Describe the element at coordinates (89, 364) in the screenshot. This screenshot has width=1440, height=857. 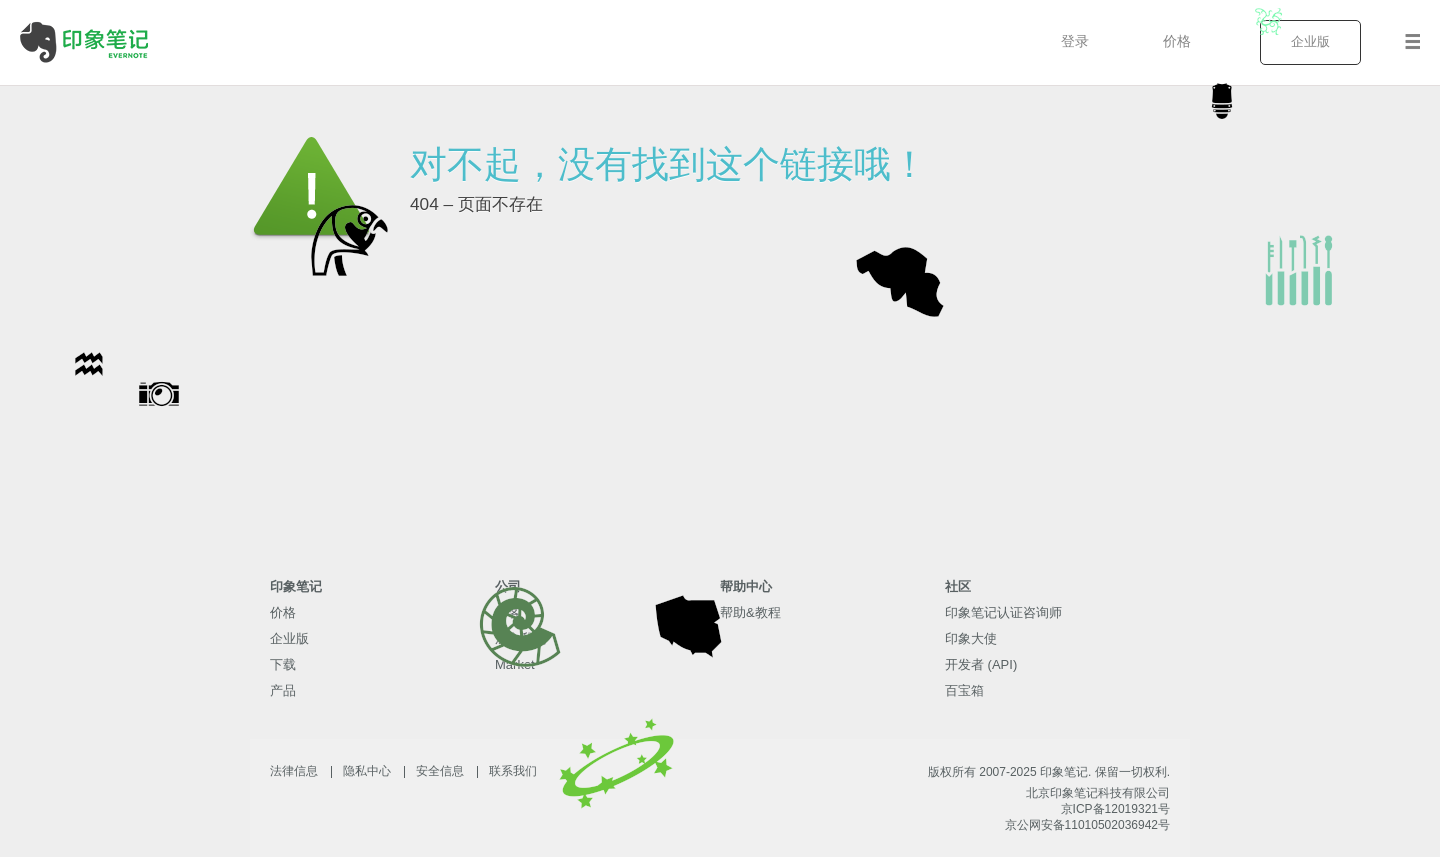
I see `aquarius zodiac sign indicator` at that location.